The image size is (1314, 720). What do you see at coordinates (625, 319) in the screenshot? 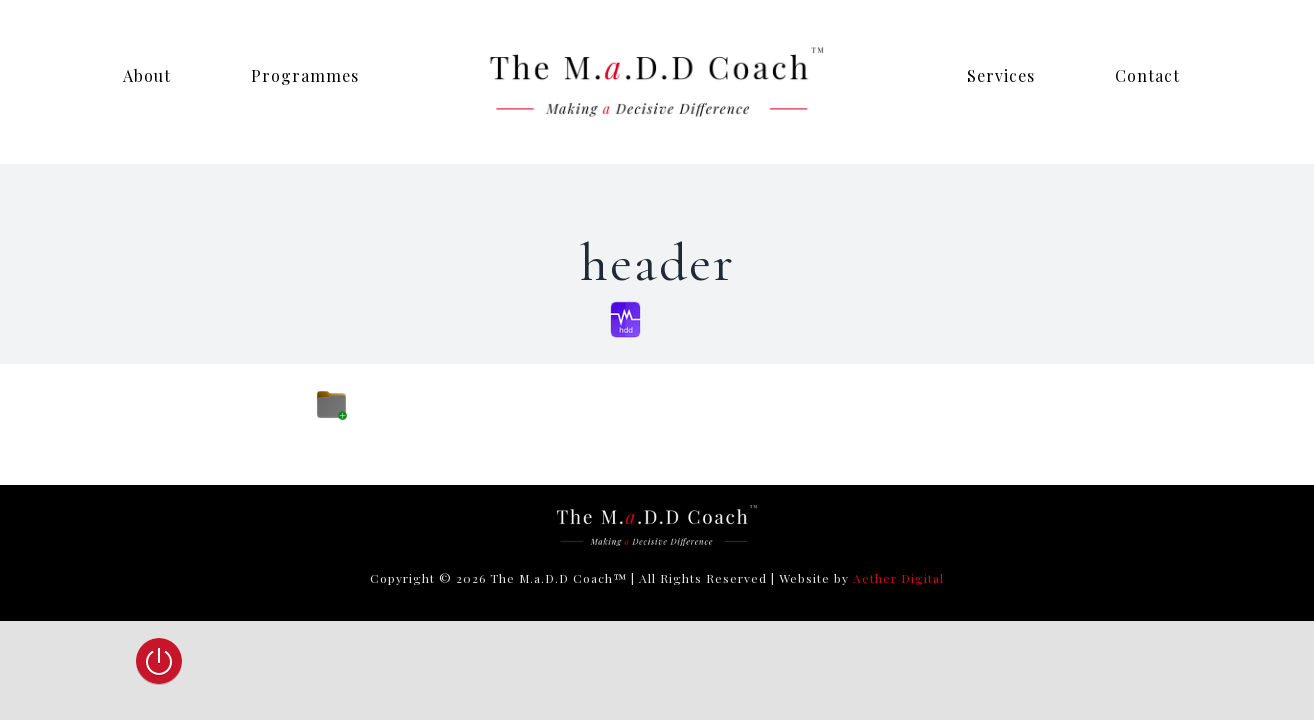
I see `virtualbox hard disk drive file` at bounding box center [625, 319].